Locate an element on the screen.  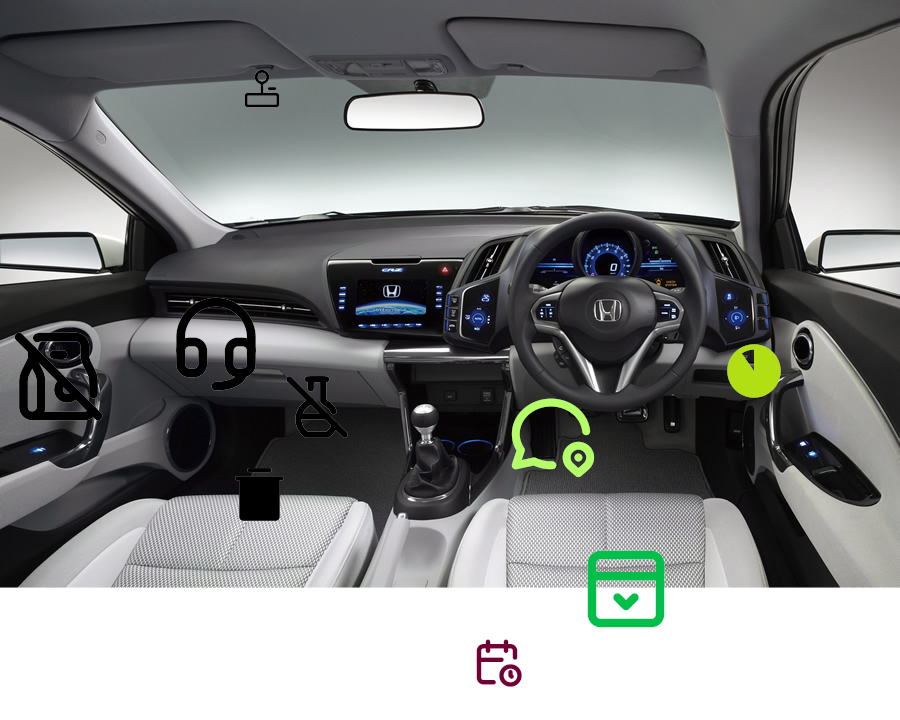
disable lab or experimental features is located at coordinates (317, 407).